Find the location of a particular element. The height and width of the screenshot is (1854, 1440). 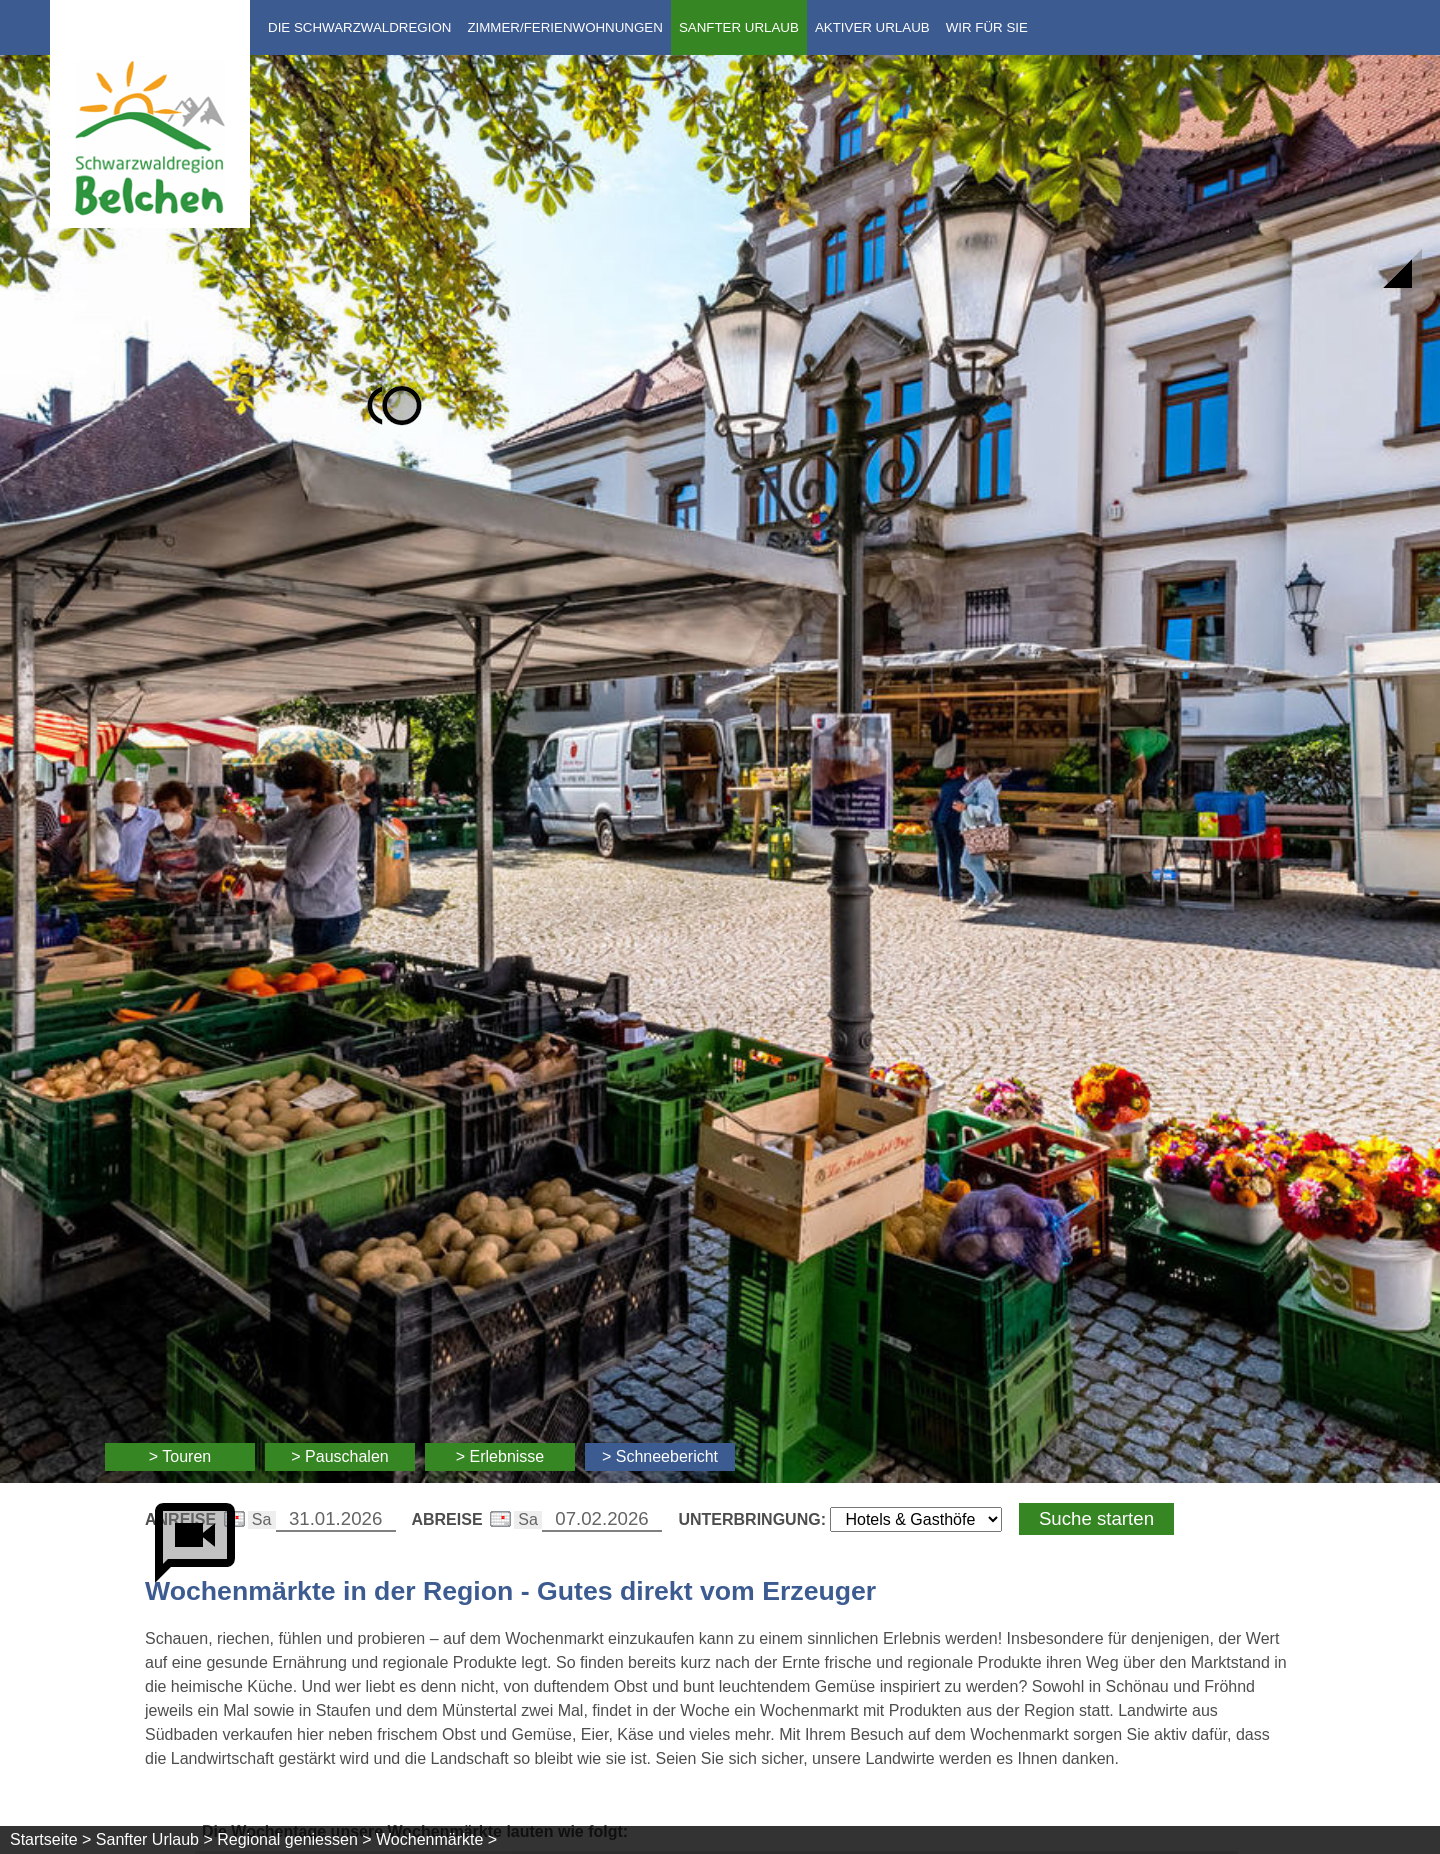

indicates current cellular network signal strength is located at coordinates (1402, 268).